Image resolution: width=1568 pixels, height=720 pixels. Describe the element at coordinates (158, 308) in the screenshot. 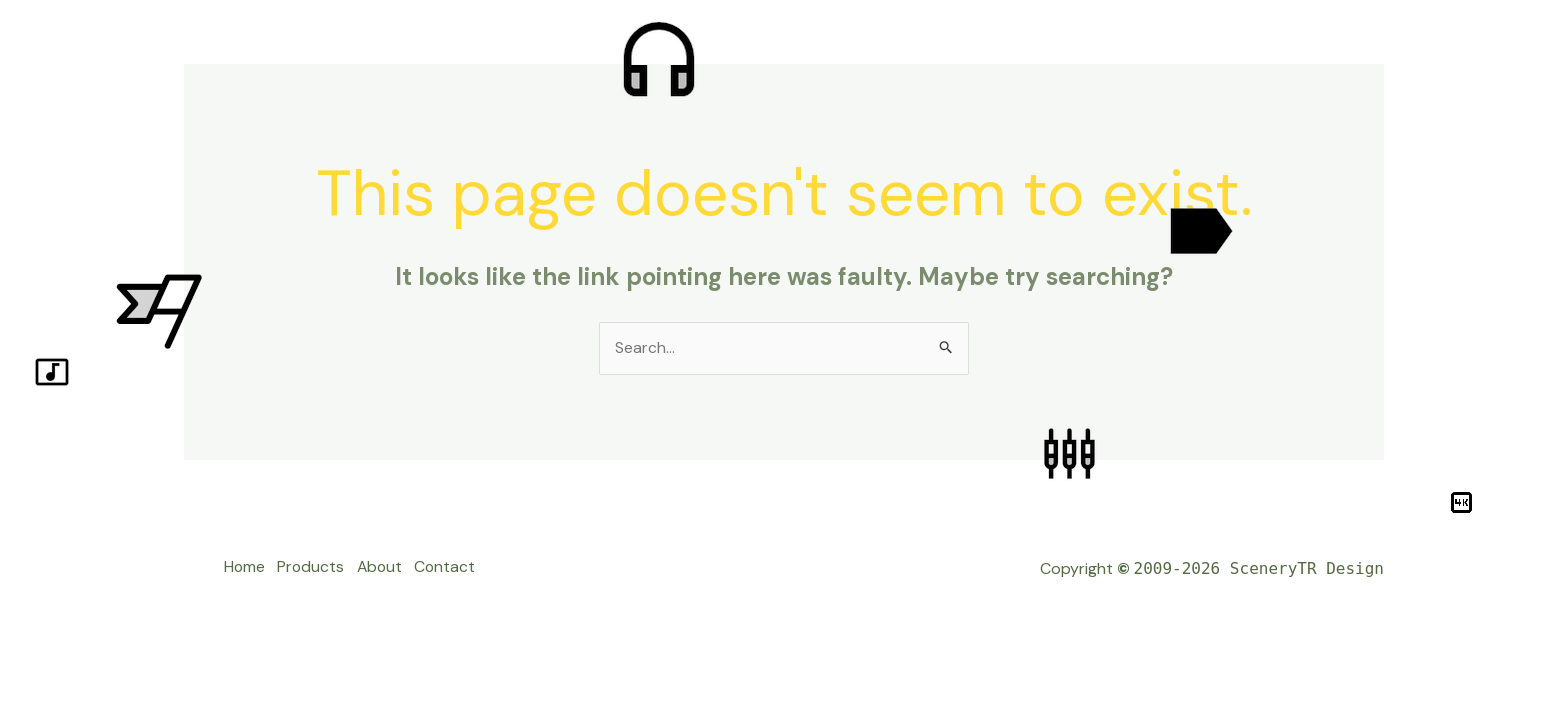

I see `flag or bookmark an item` at that location.